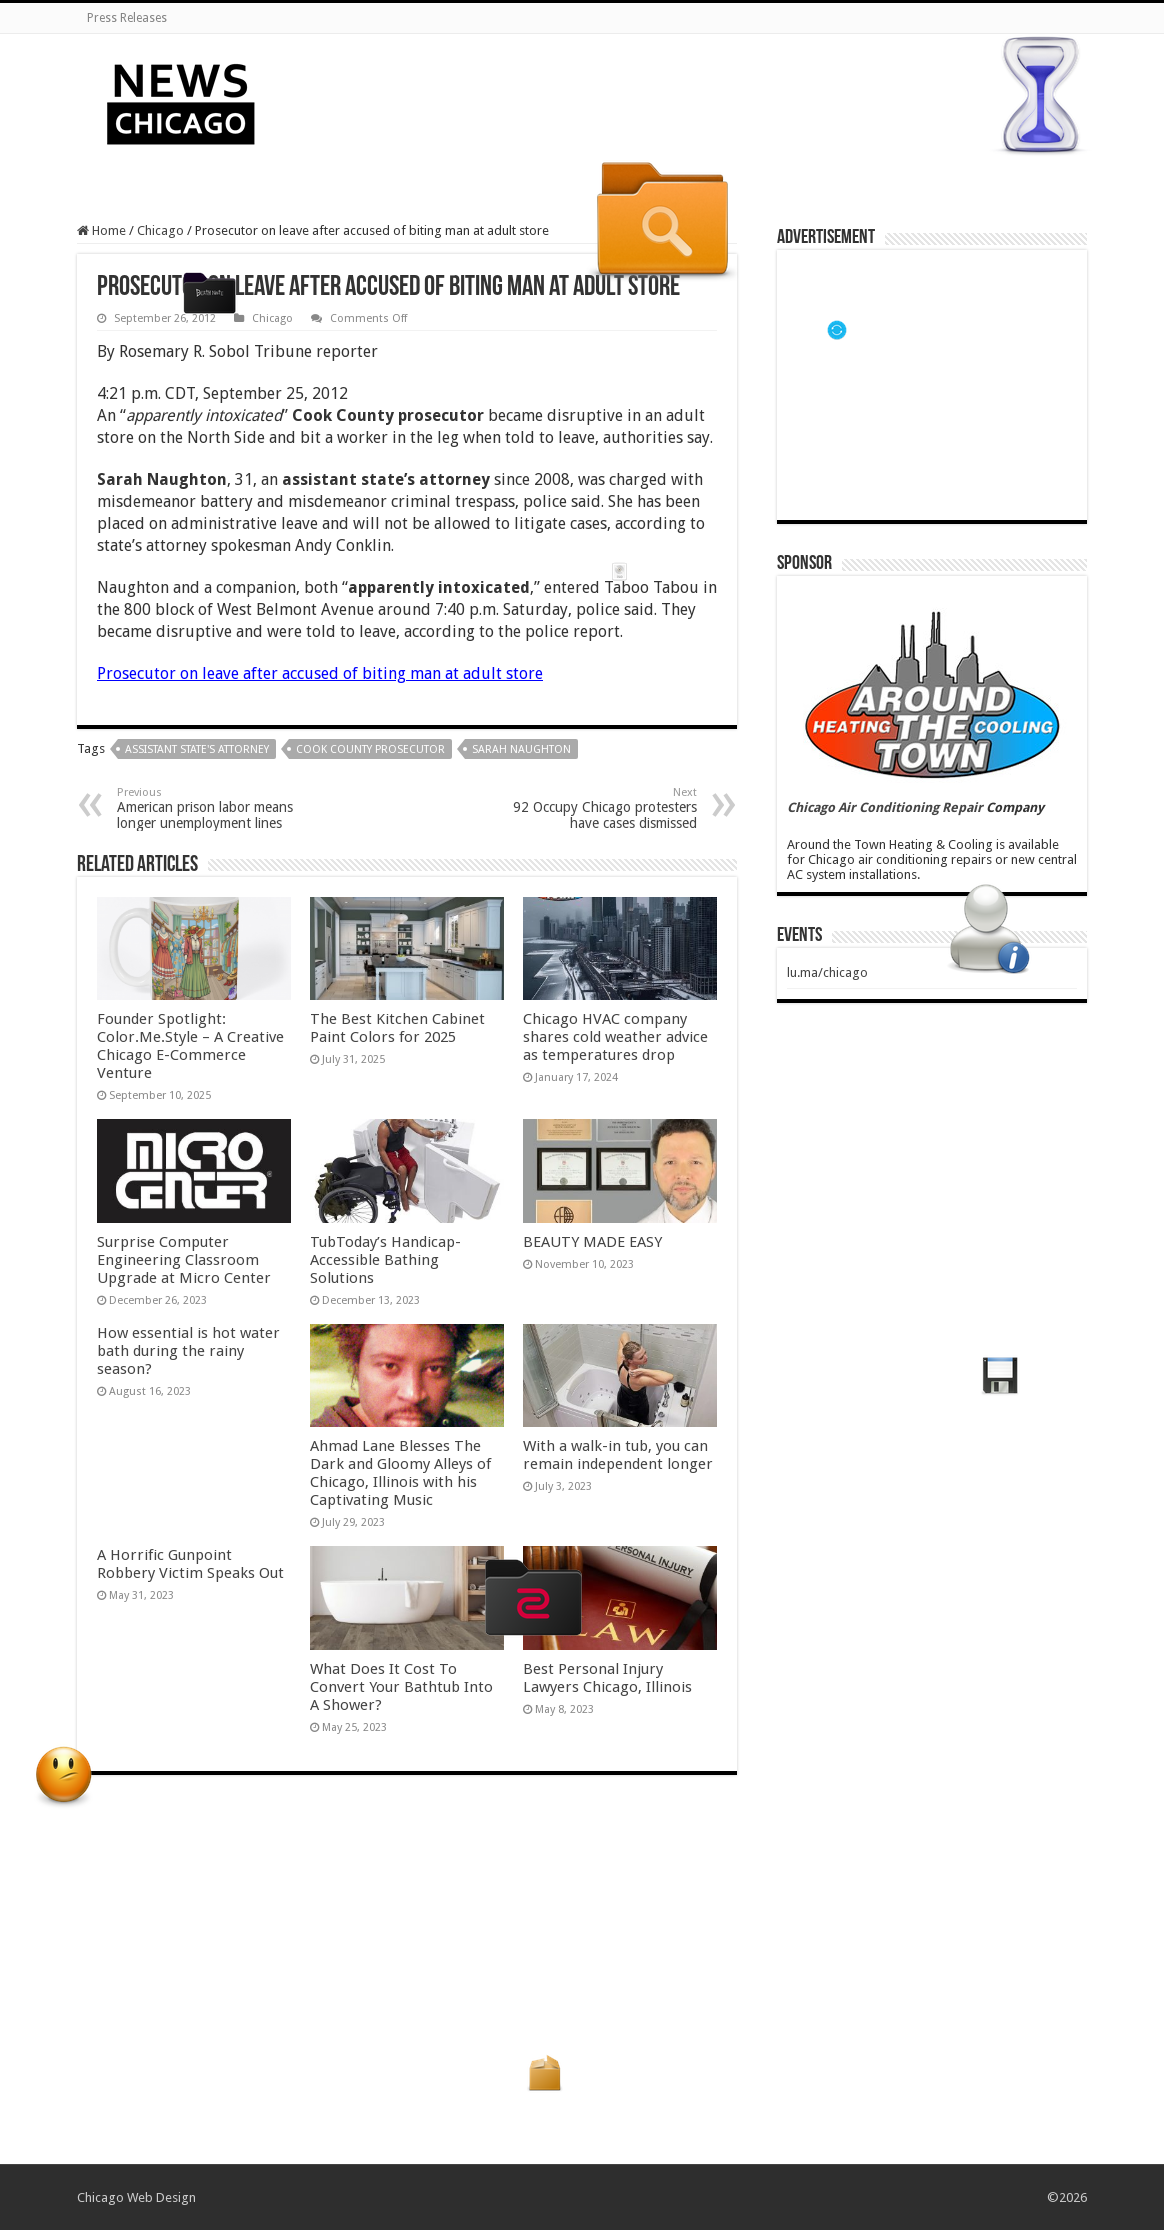  I want to click on folder containing BenQ ZOWIE gaming peripherals software or drivers, so click(533, 1600).